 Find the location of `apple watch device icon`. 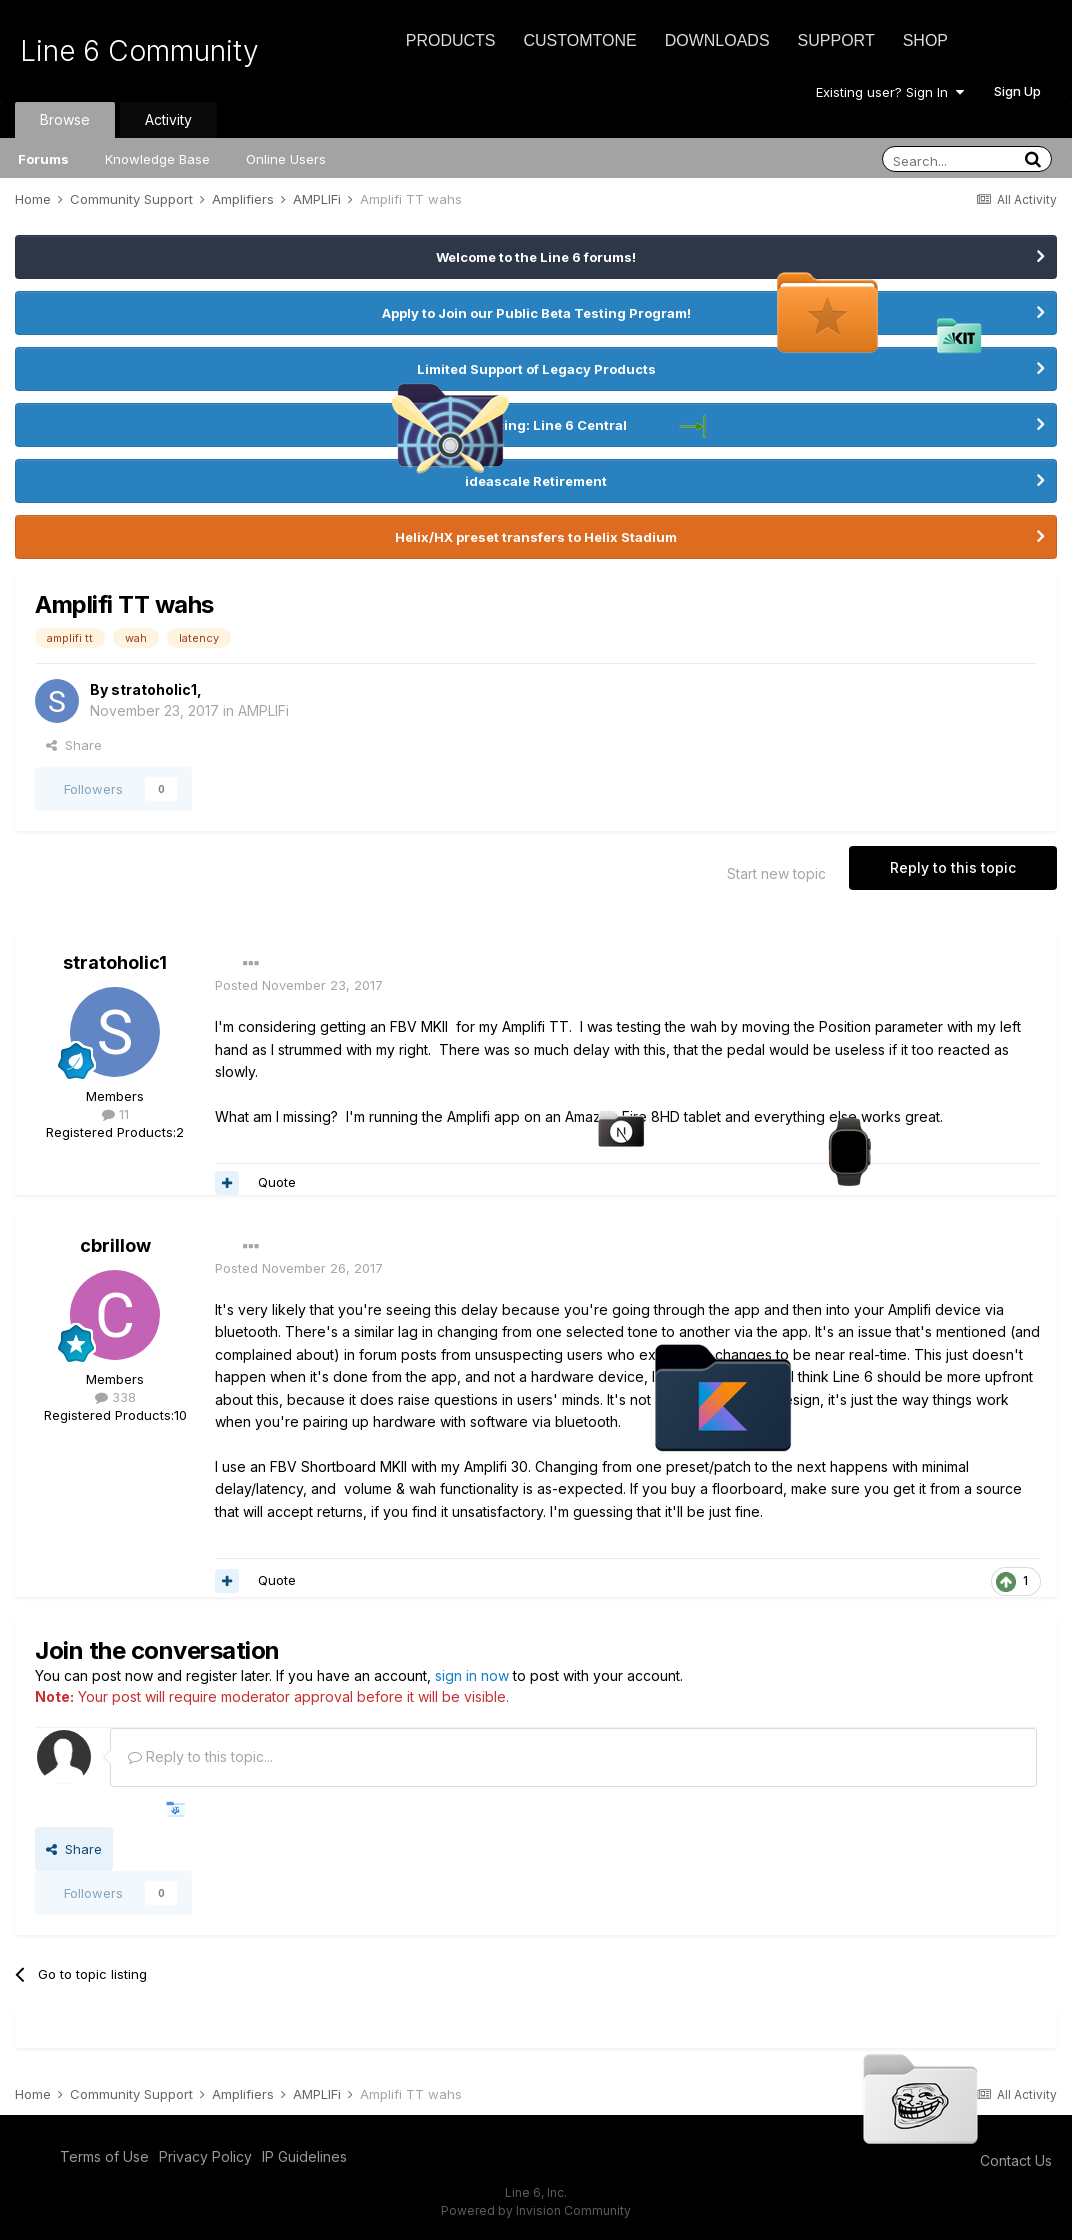

apple watch device icon is located at coordinates (849, 1152).